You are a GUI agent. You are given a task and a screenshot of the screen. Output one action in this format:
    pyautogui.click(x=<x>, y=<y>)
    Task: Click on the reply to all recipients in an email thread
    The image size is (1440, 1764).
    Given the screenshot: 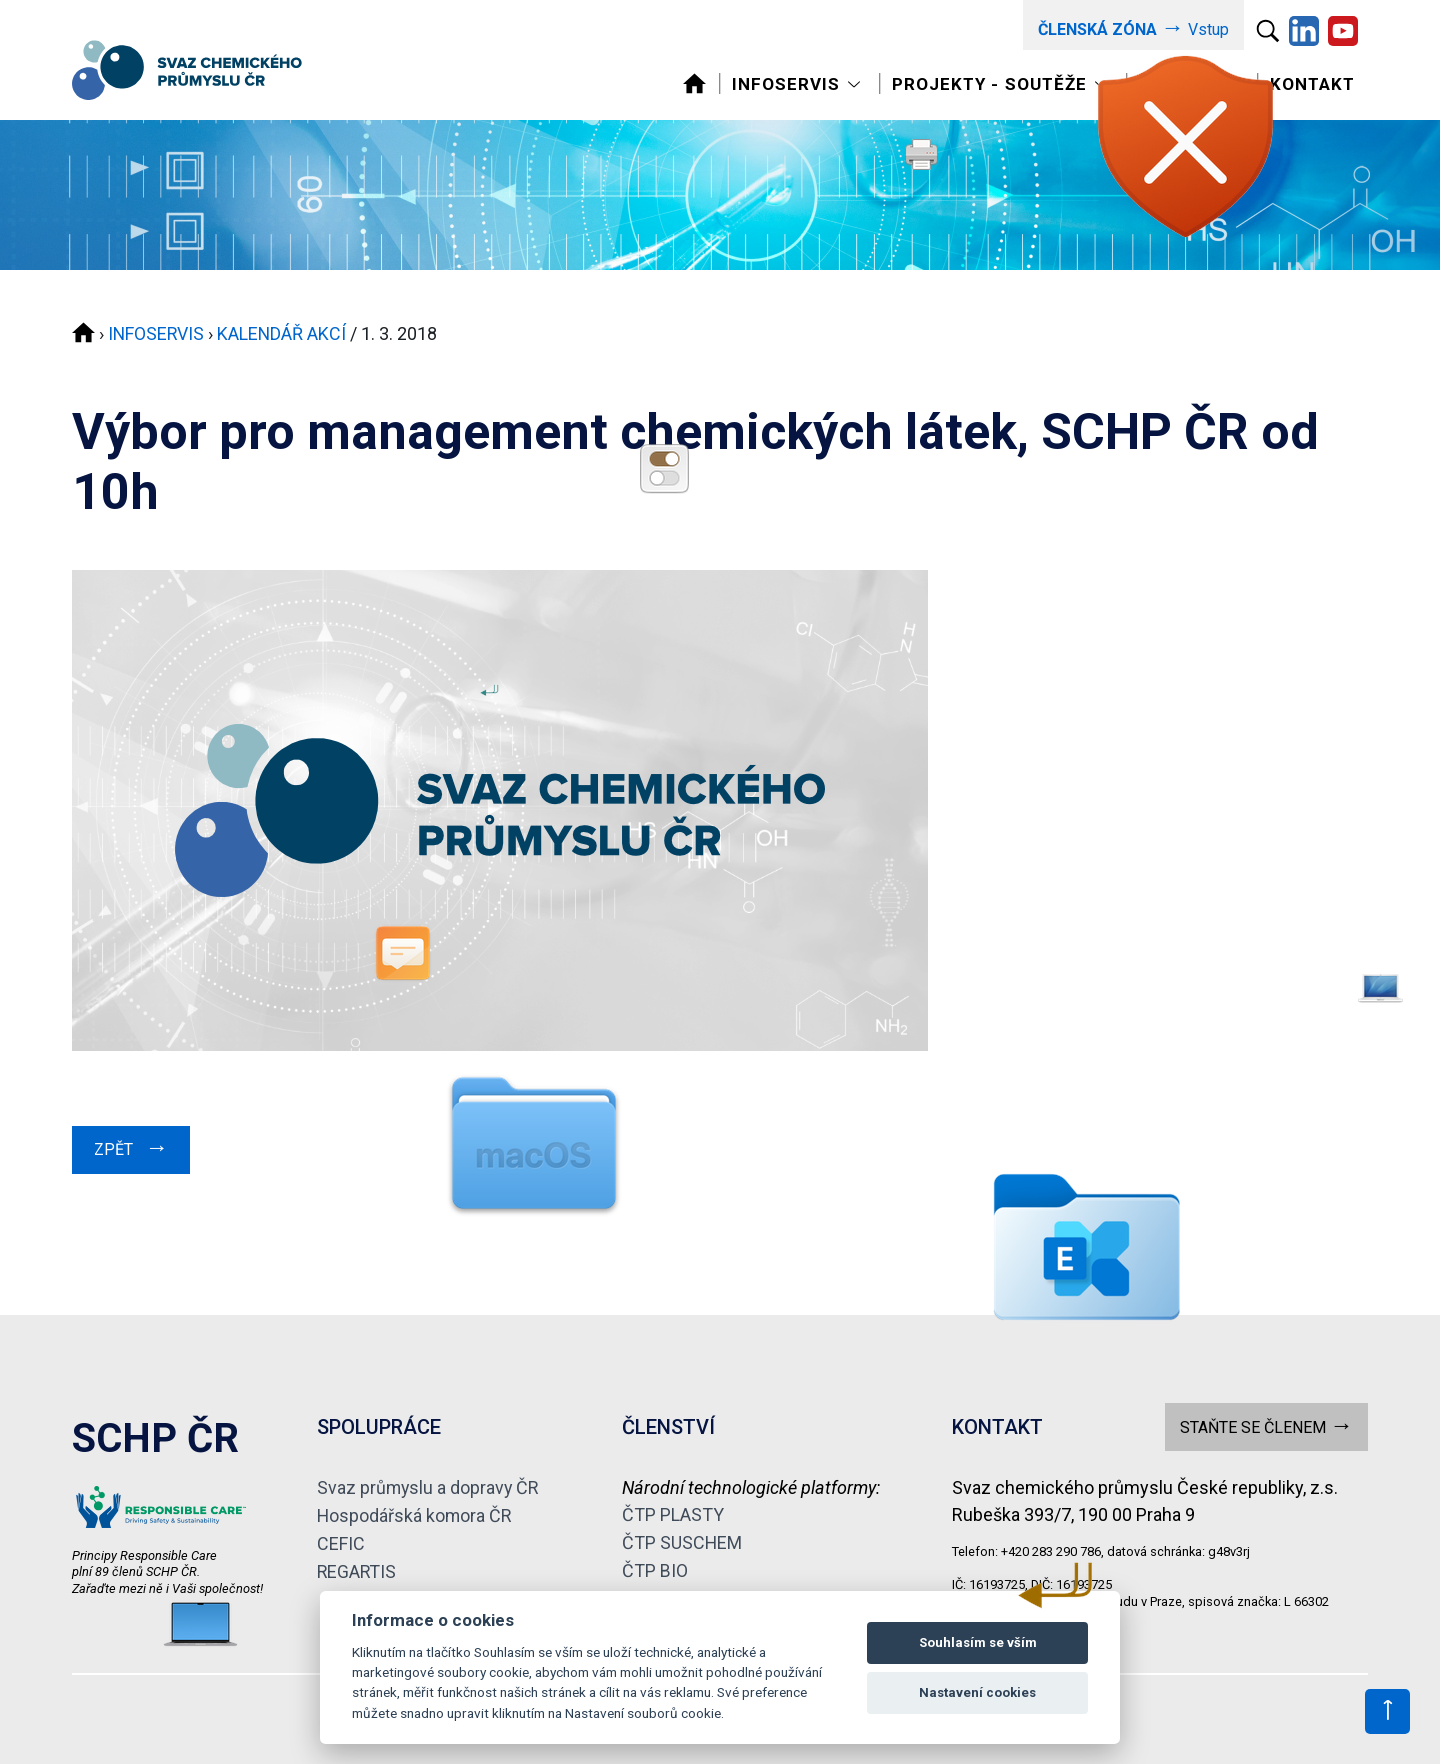 What is the action you would take?
    pyautogui.click(x=1054, y=1585)
    